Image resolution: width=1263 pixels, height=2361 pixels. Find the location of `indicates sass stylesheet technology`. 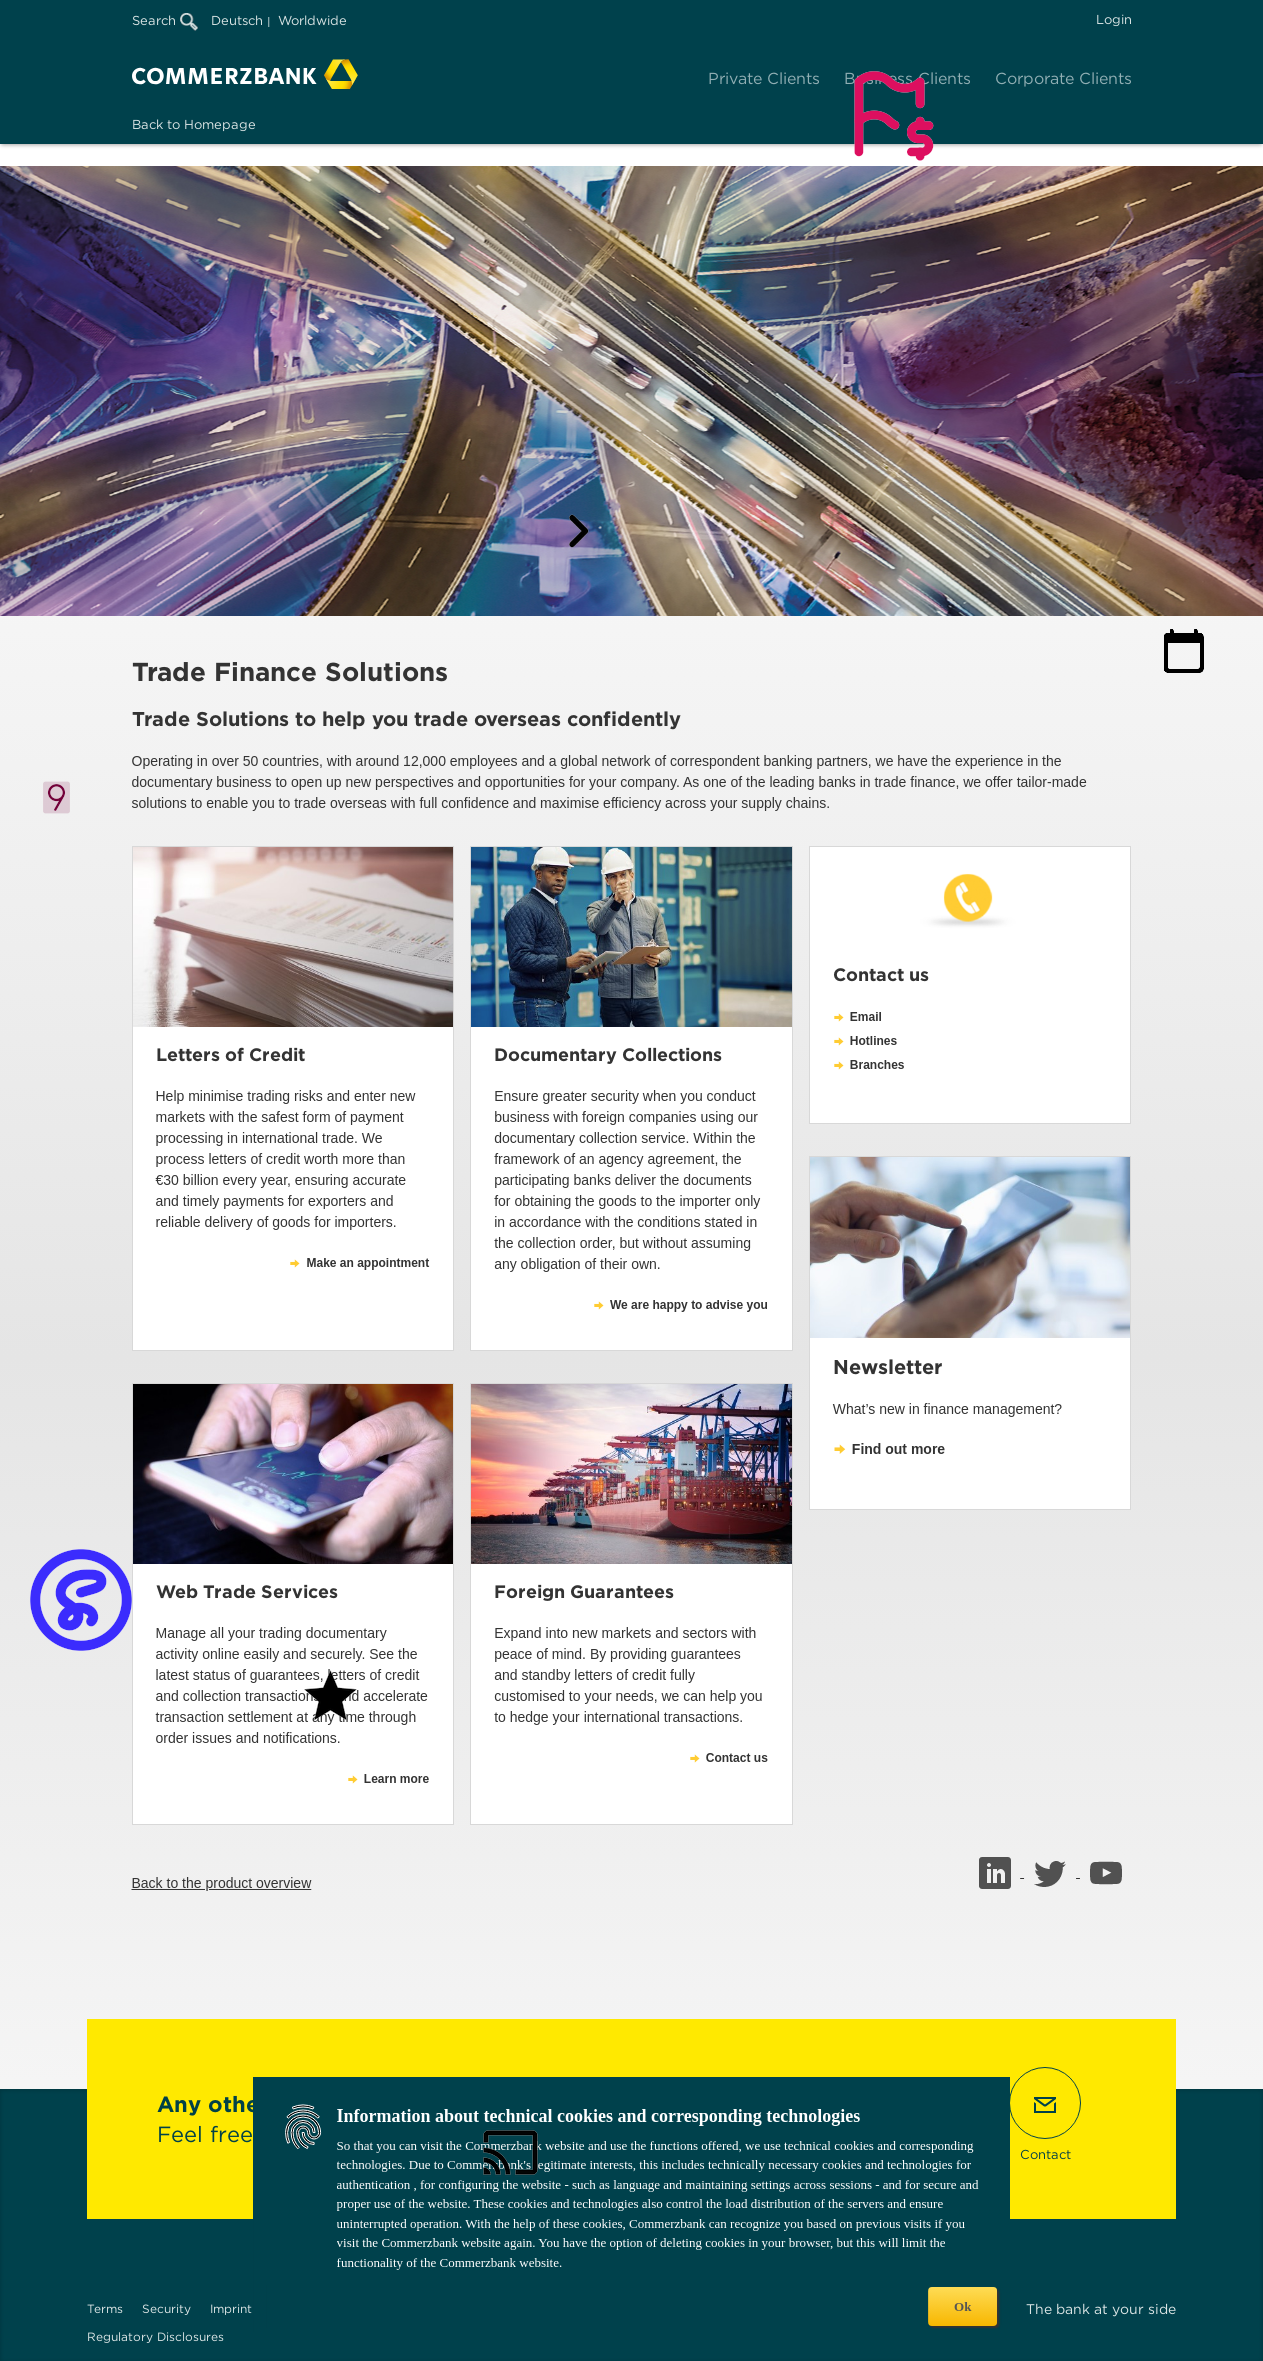

indicates sass stylesheet technology is located at coordinates (81, 1600).